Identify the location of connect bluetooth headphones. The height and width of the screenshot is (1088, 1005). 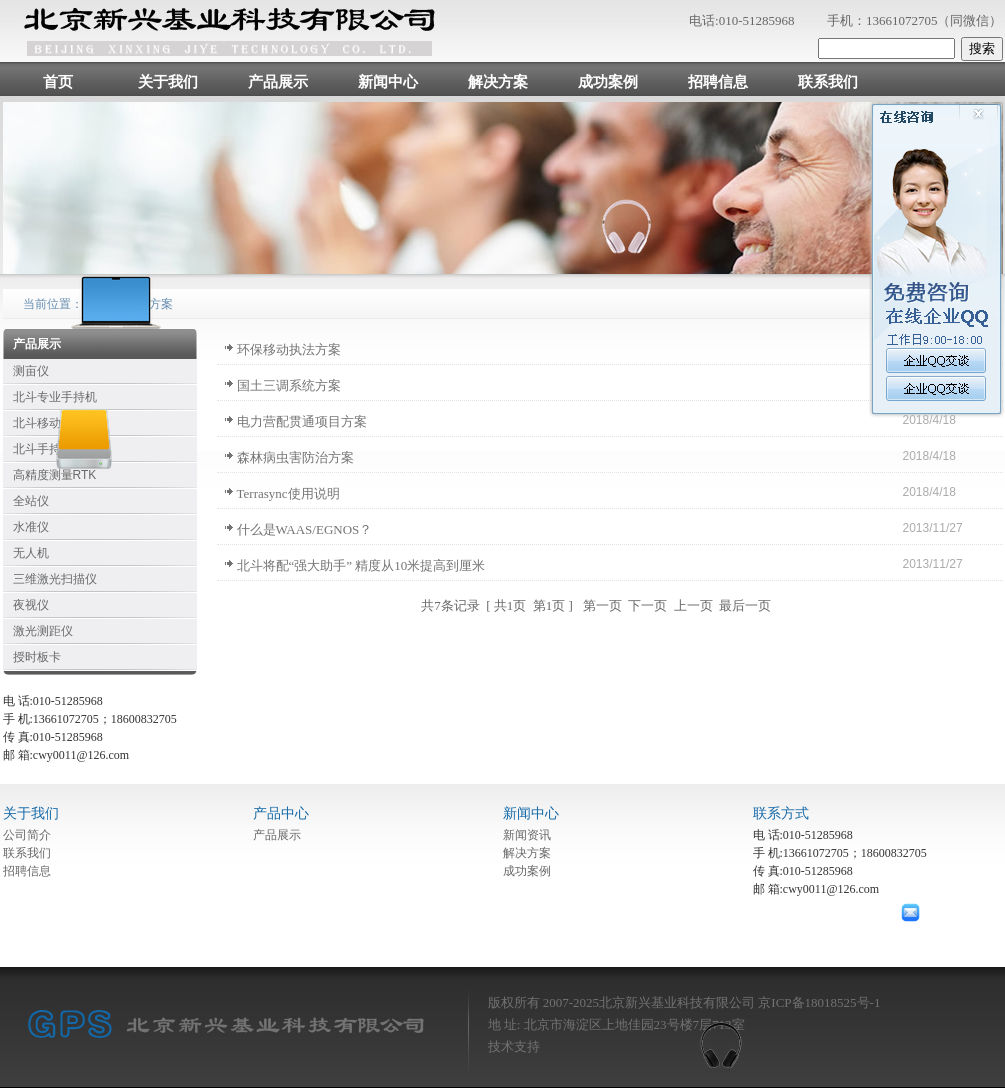
(721, 1045).